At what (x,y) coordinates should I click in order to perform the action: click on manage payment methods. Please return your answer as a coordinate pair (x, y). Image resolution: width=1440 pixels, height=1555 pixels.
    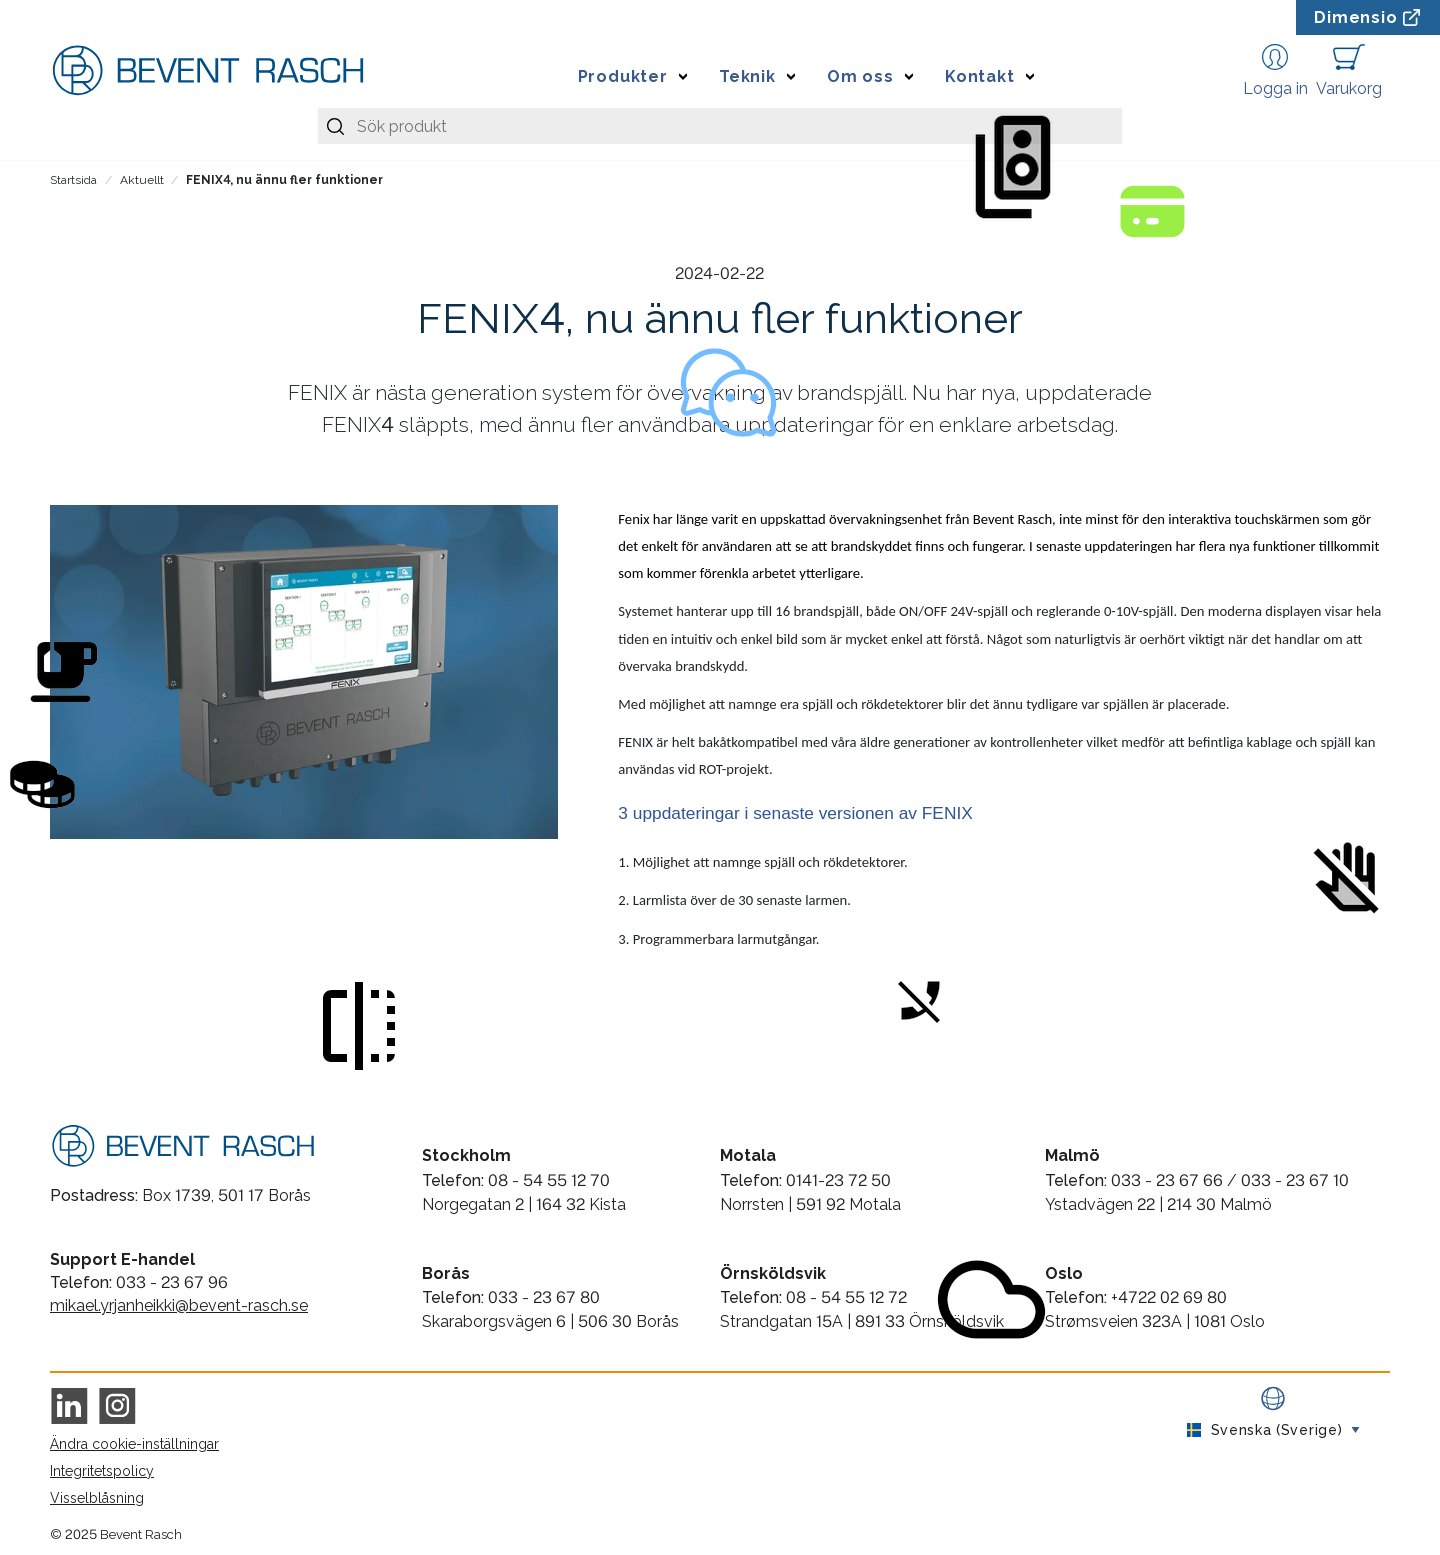
    Looking at the image, I should click on (1152, 211).